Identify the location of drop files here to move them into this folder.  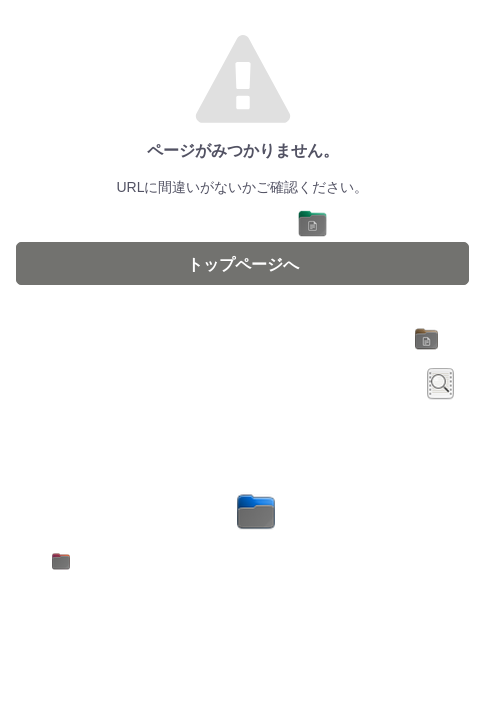
(256, 511).